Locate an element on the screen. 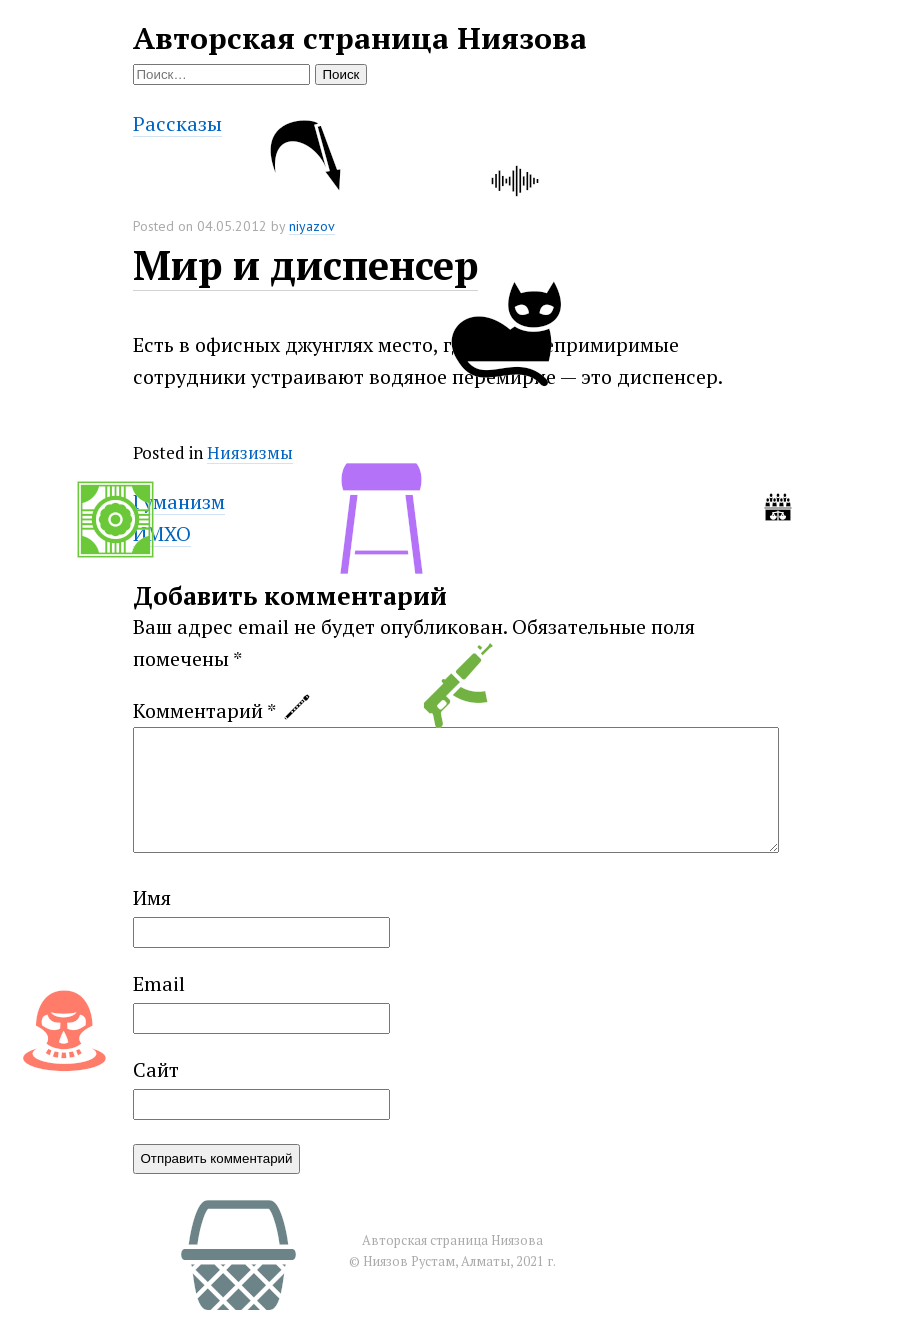 The height and width of the screenshot is (1336, 905). access music or audio player is located at coordinates (297, 707).